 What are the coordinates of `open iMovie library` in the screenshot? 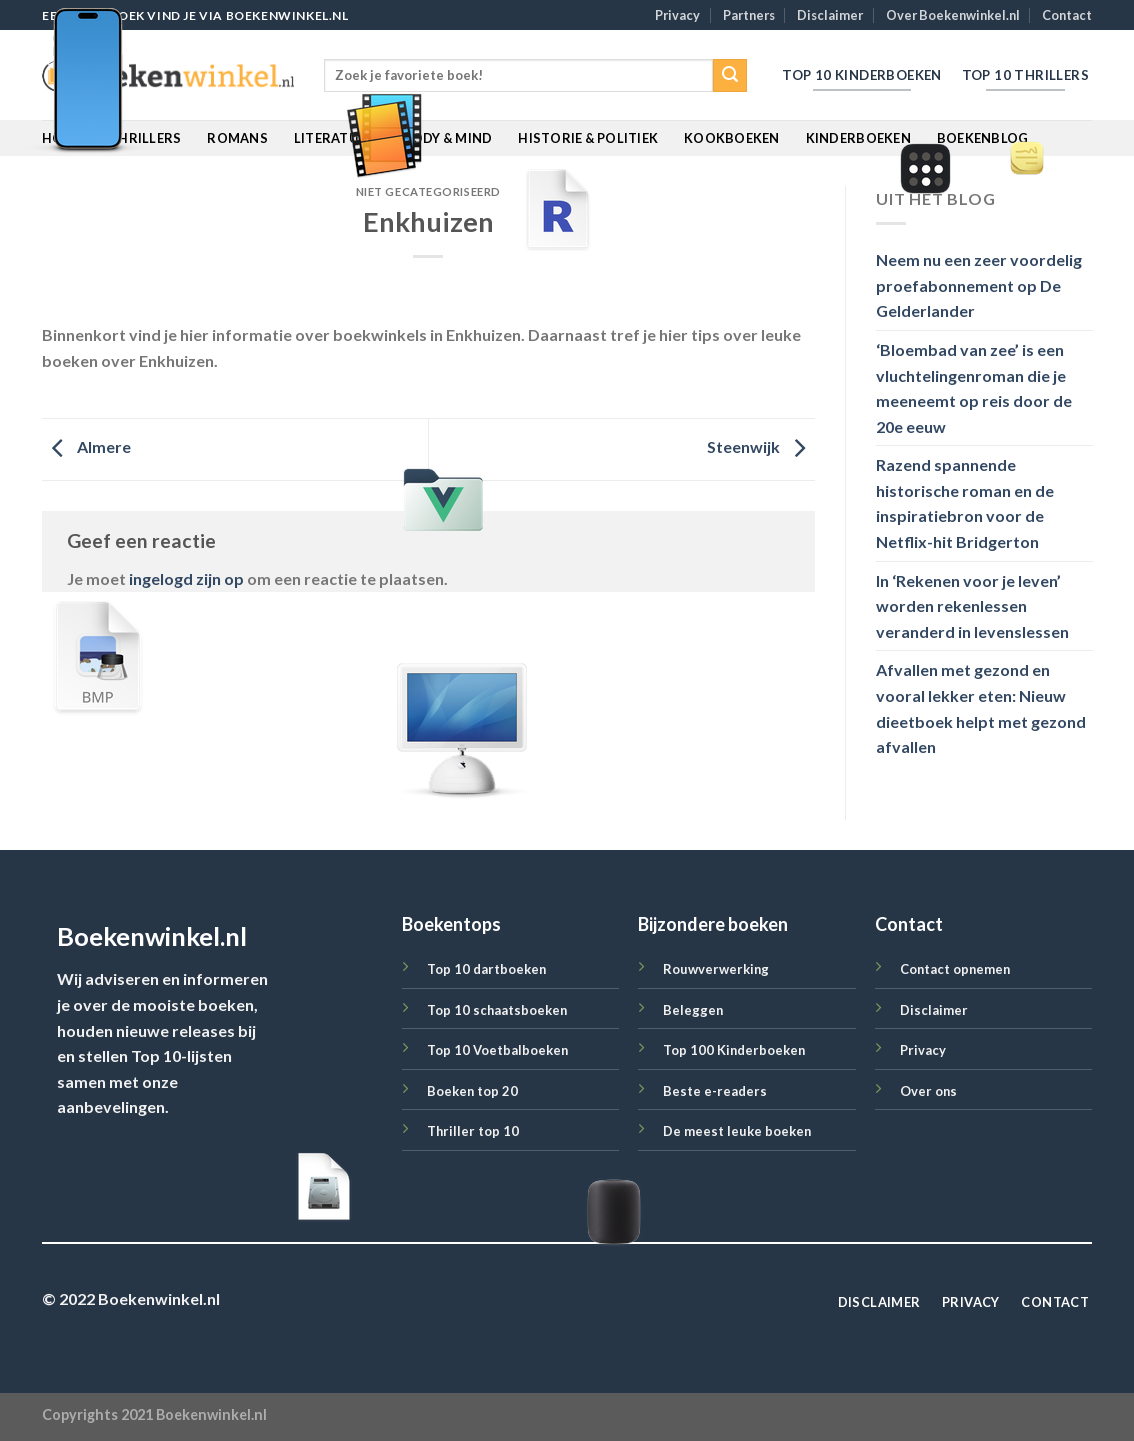 It's located at (384, 136).